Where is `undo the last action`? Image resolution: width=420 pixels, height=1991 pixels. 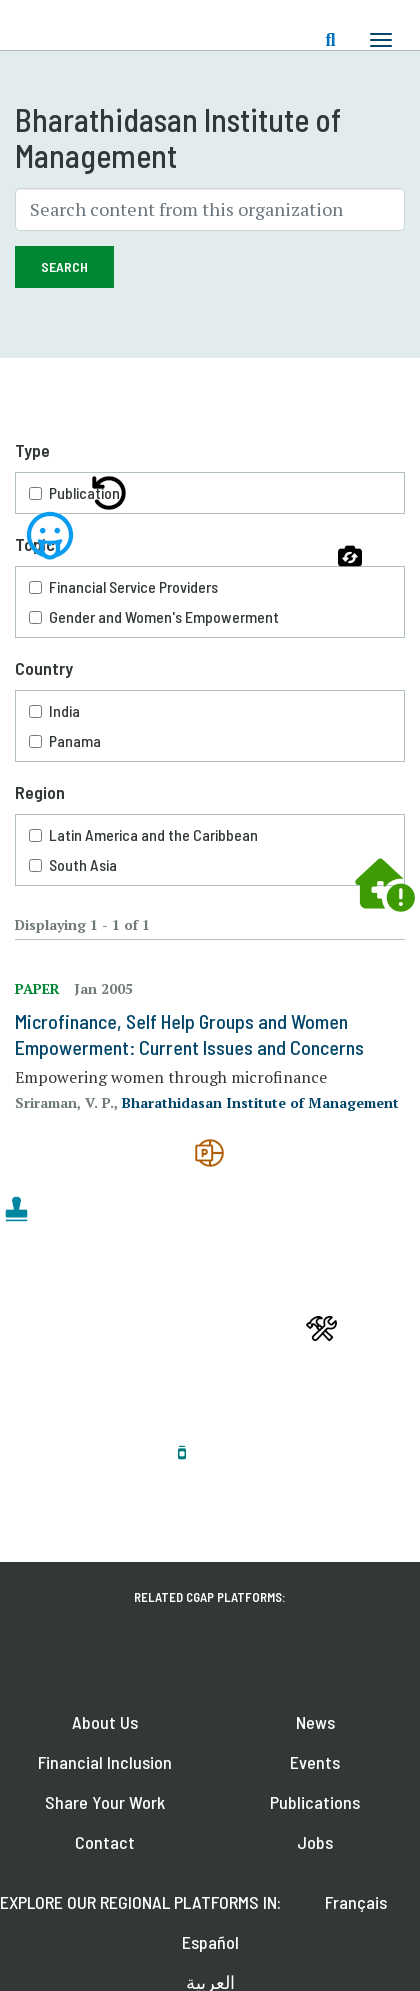 undo the last action is located at coordinates (109, 493).